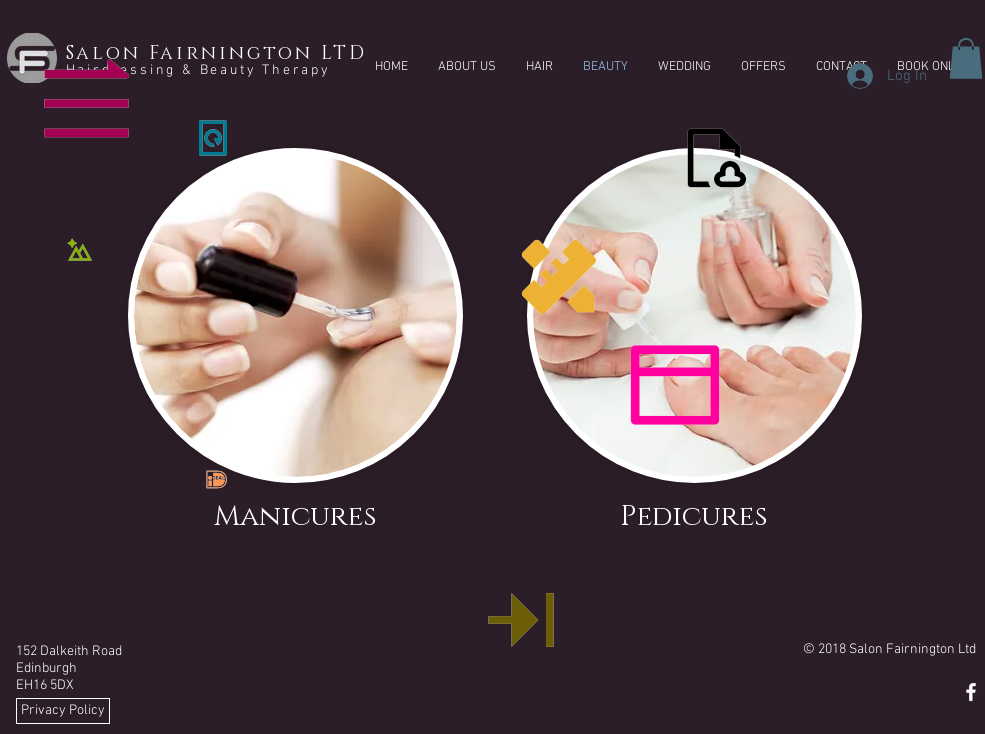 The width and height of the screenshot is (985, 734). What do you see at coordinates (714, 158) in the screenshot?
I see `upload file to cloud storage` at bounding box center [714, 158].